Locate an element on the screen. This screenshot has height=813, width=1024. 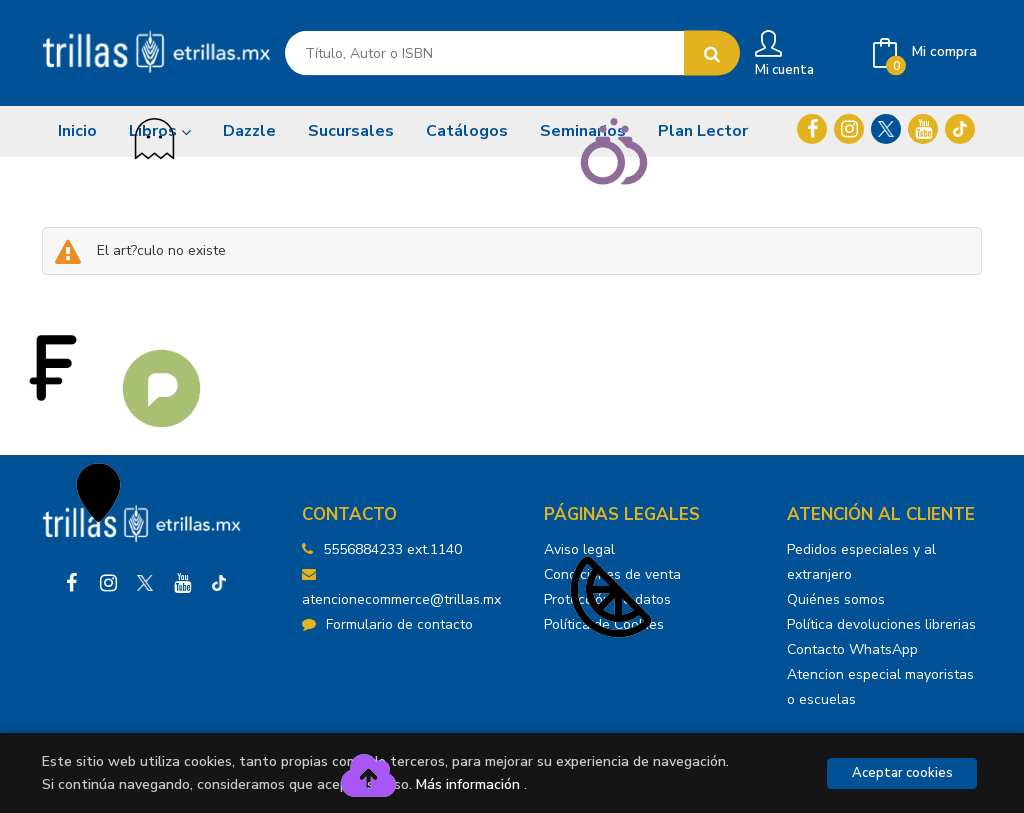
toggle ghost mode or invisible status is located at coordinates (154, 139).